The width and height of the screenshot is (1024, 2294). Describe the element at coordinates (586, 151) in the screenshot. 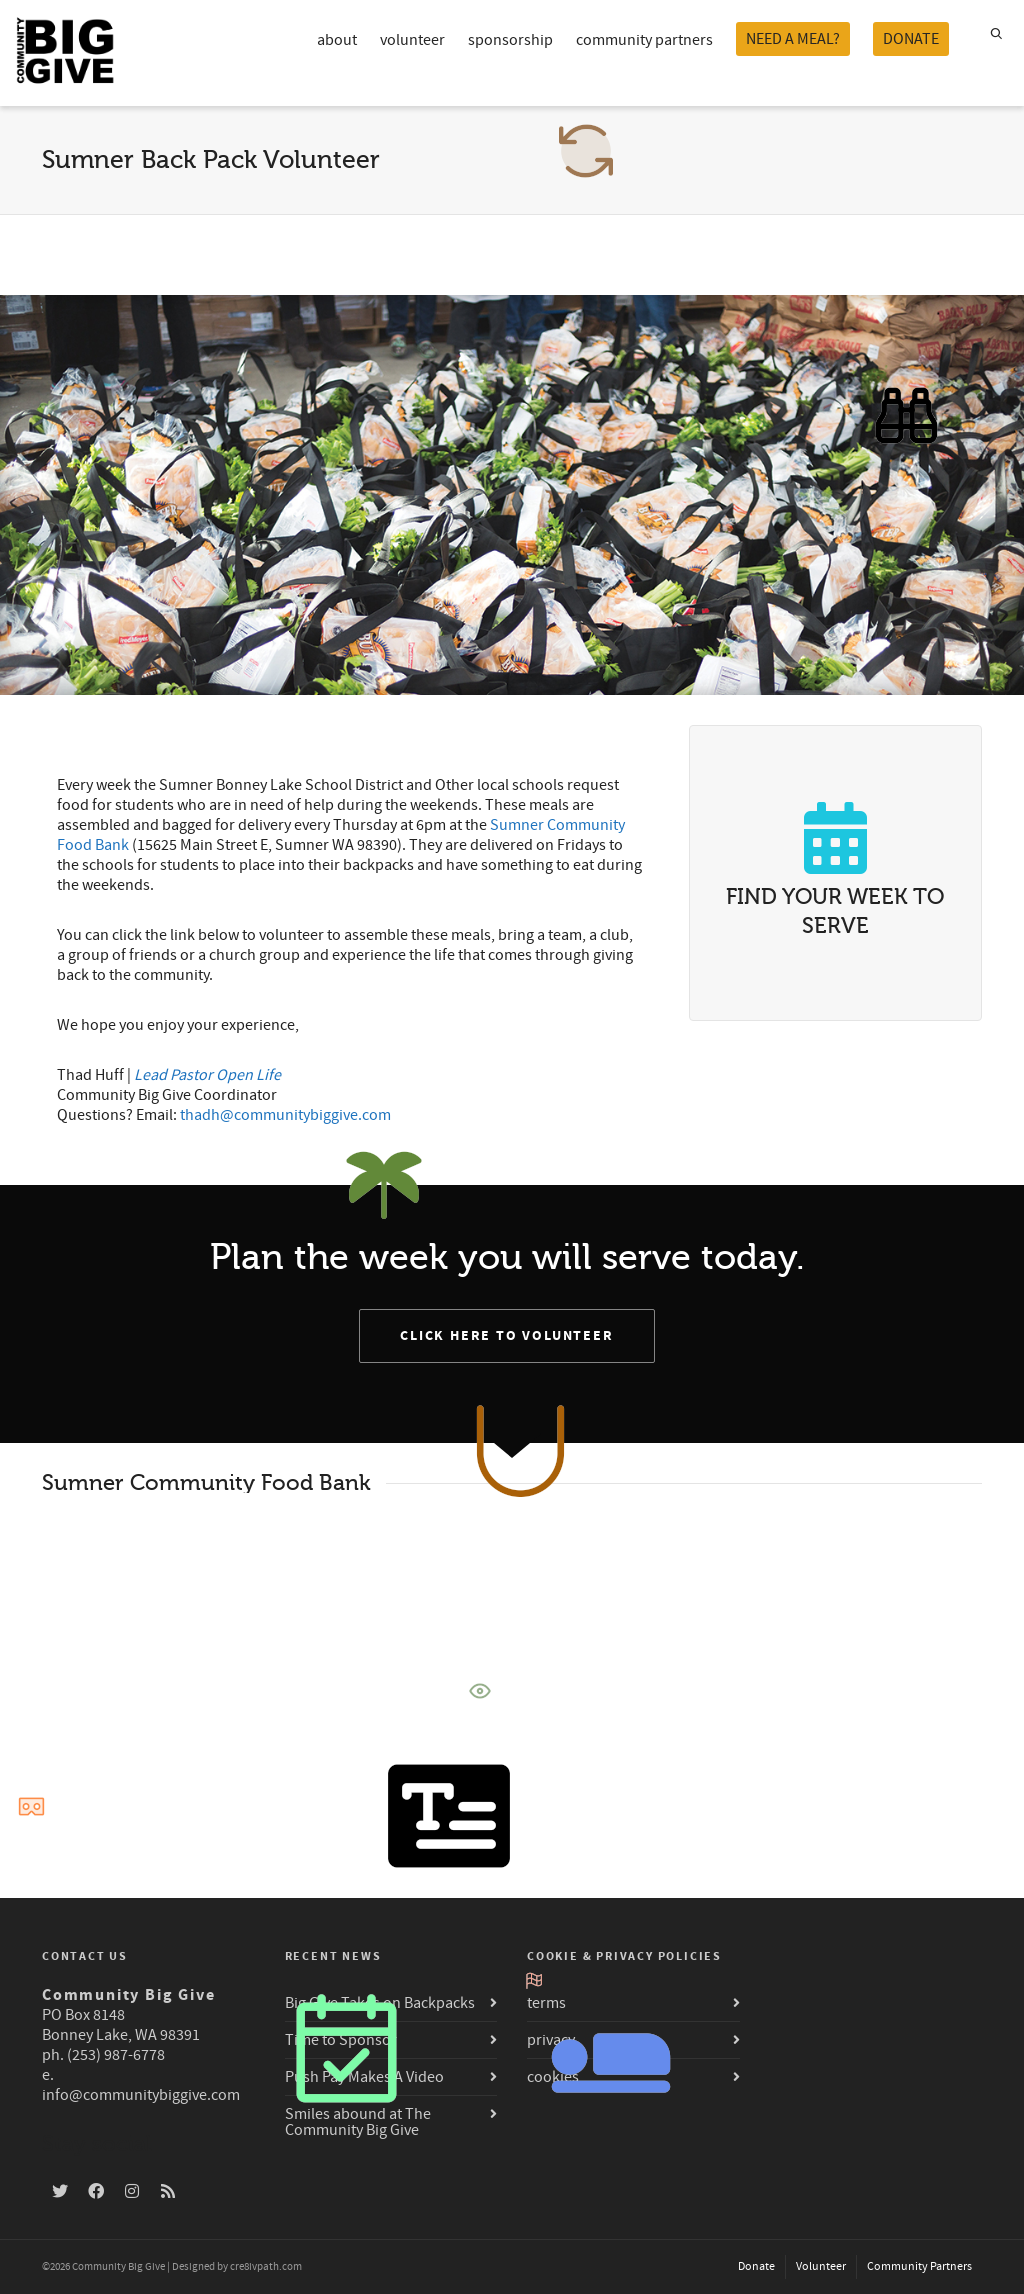

I see `refresh or reload content` at that location.